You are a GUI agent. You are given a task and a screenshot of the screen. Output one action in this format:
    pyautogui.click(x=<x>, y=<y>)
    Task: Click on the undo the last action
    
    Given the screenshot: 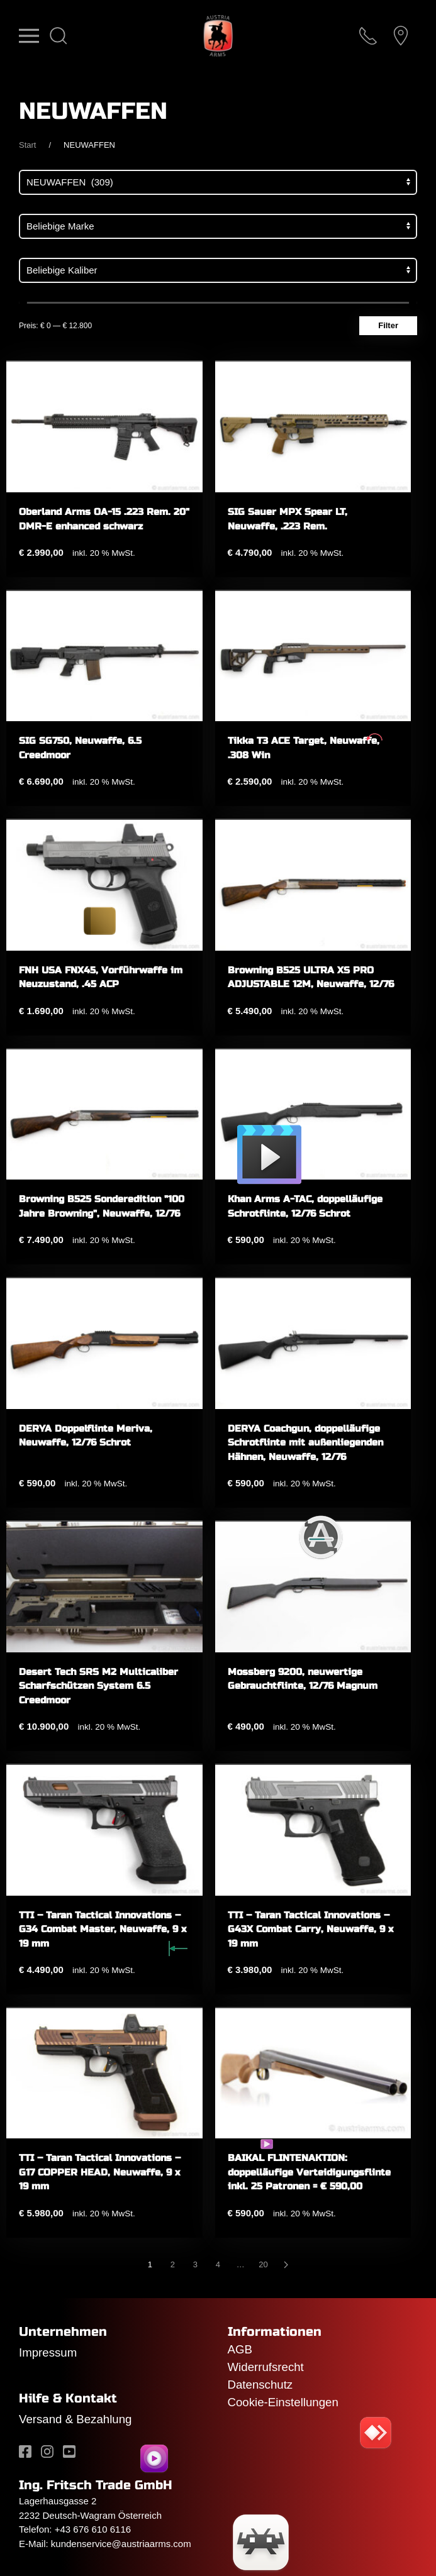 What is the action you would take?
    pyautogui.click(x=374, y=737)
    